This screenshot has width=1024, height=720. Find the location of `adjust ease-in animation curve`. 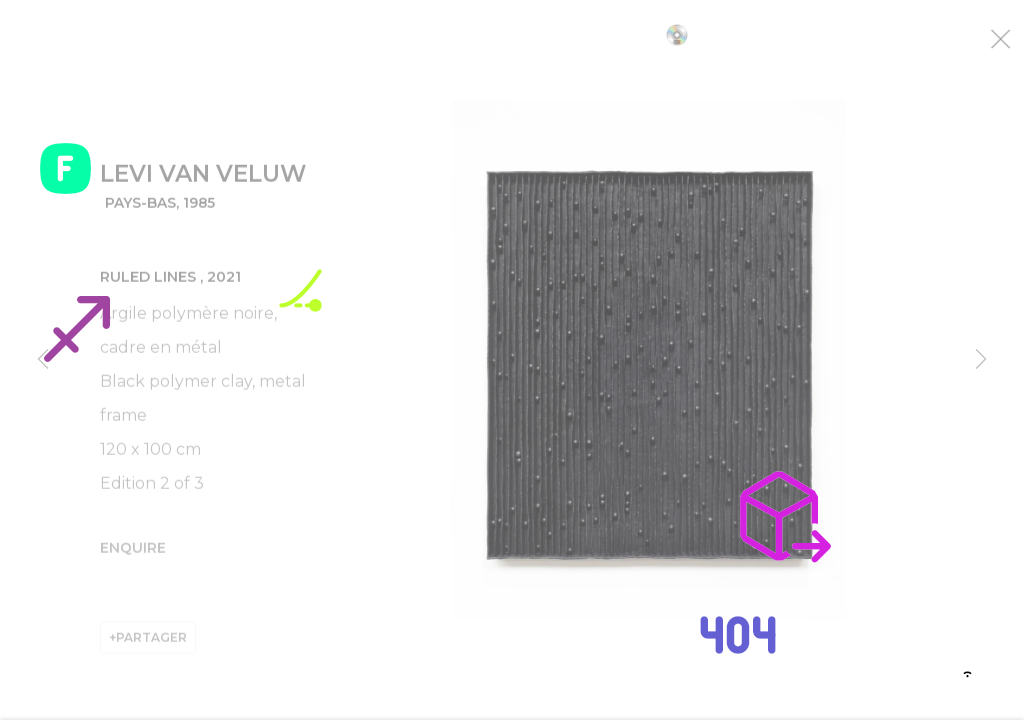

adjust ease-in animation curve is located at coordinates (300, 290).